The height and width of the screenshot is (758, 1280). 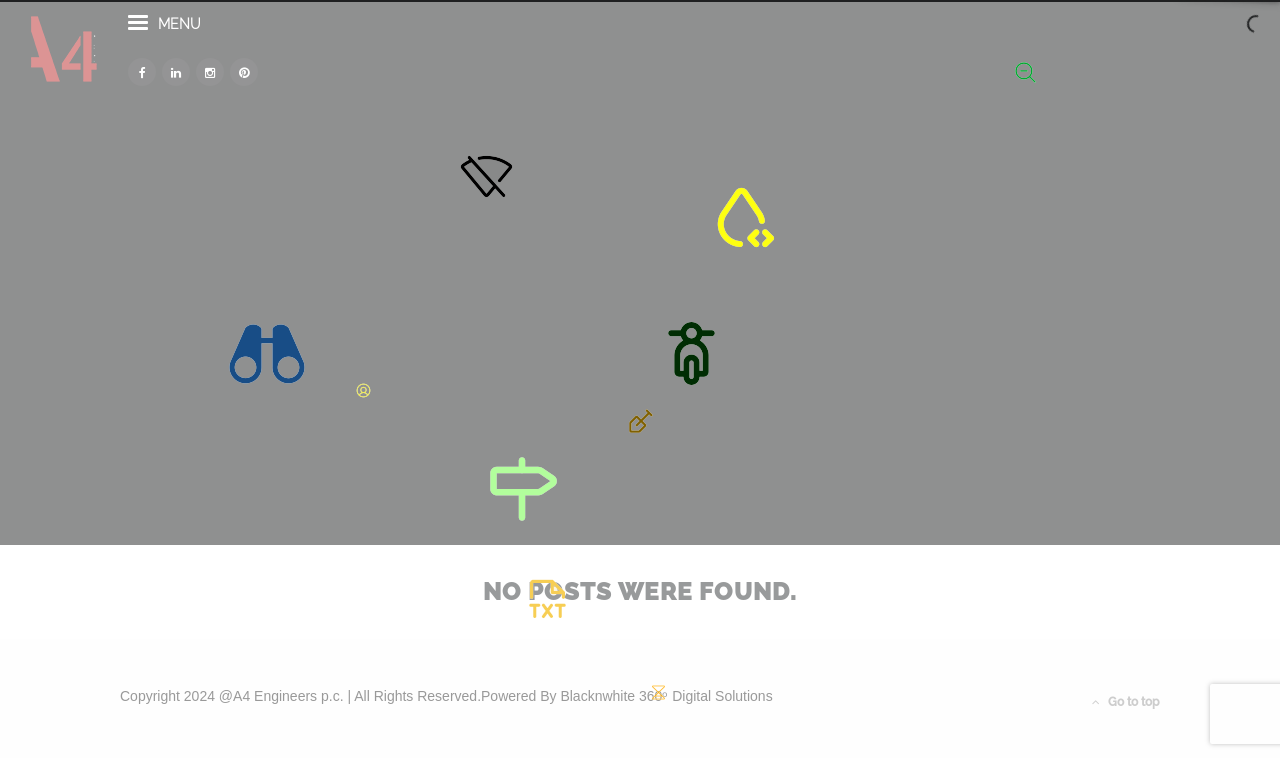 What do you see at coordinates (522, 489) in the screenshot?
I see `navigate to project milestones` at bounding box center [522, 489].